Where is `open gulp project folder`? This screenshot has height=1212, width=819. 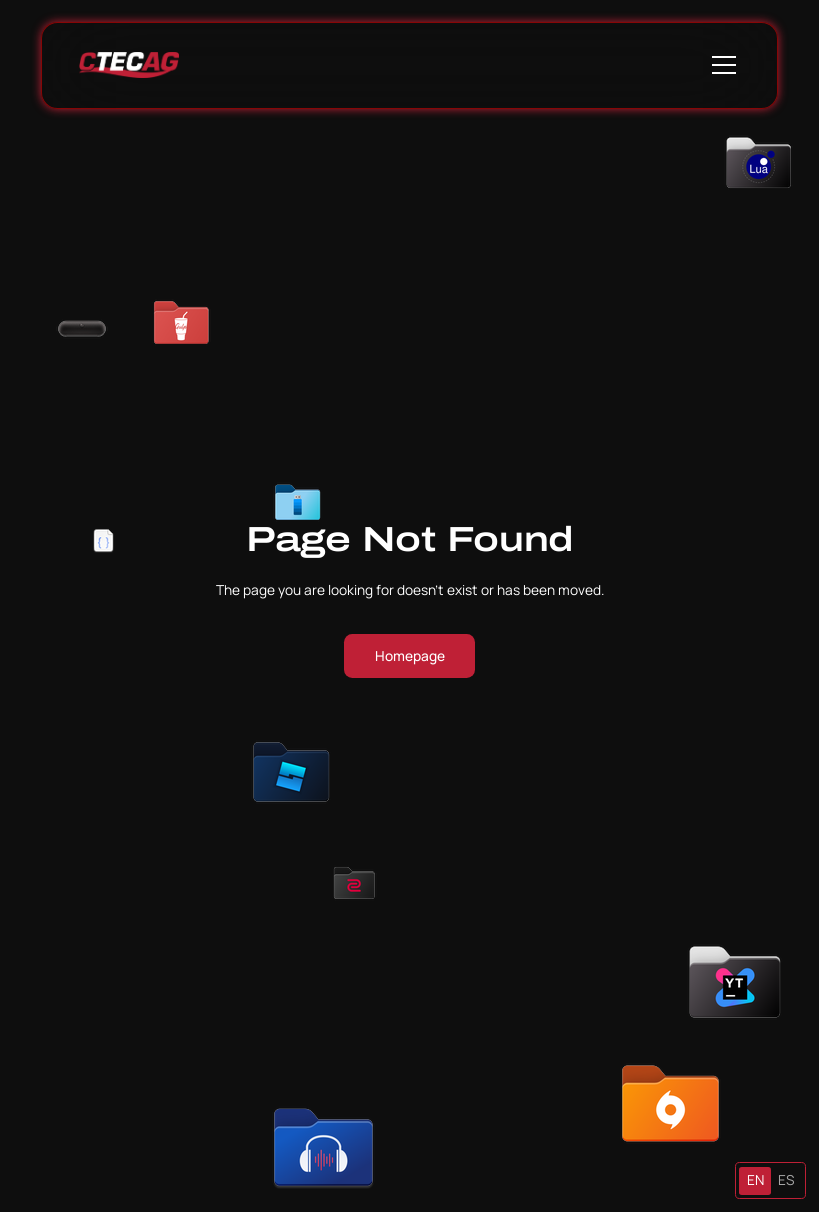 open gulp project folder is located at coordinates (181, 324).